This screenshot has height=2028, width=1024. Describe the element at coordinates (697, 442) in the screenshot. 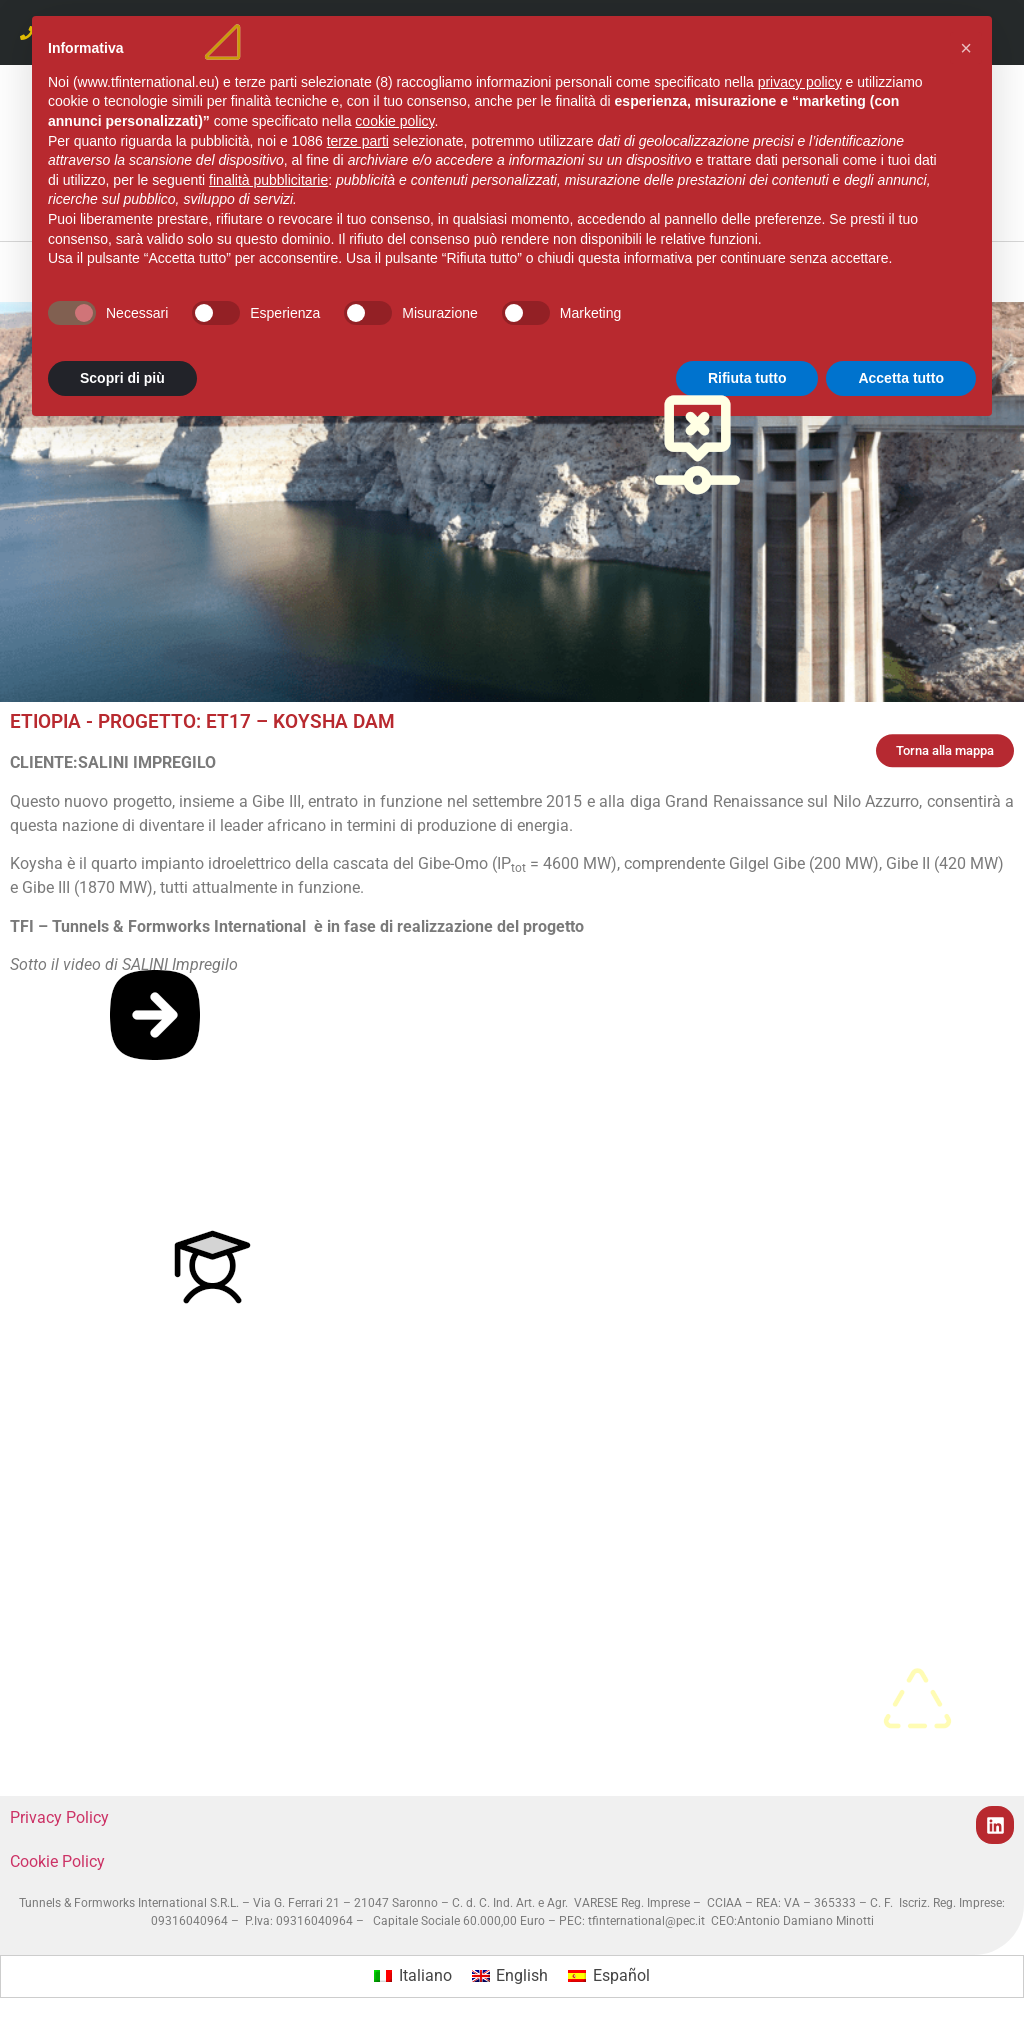

I see `remove an event from the timeline` at that location.